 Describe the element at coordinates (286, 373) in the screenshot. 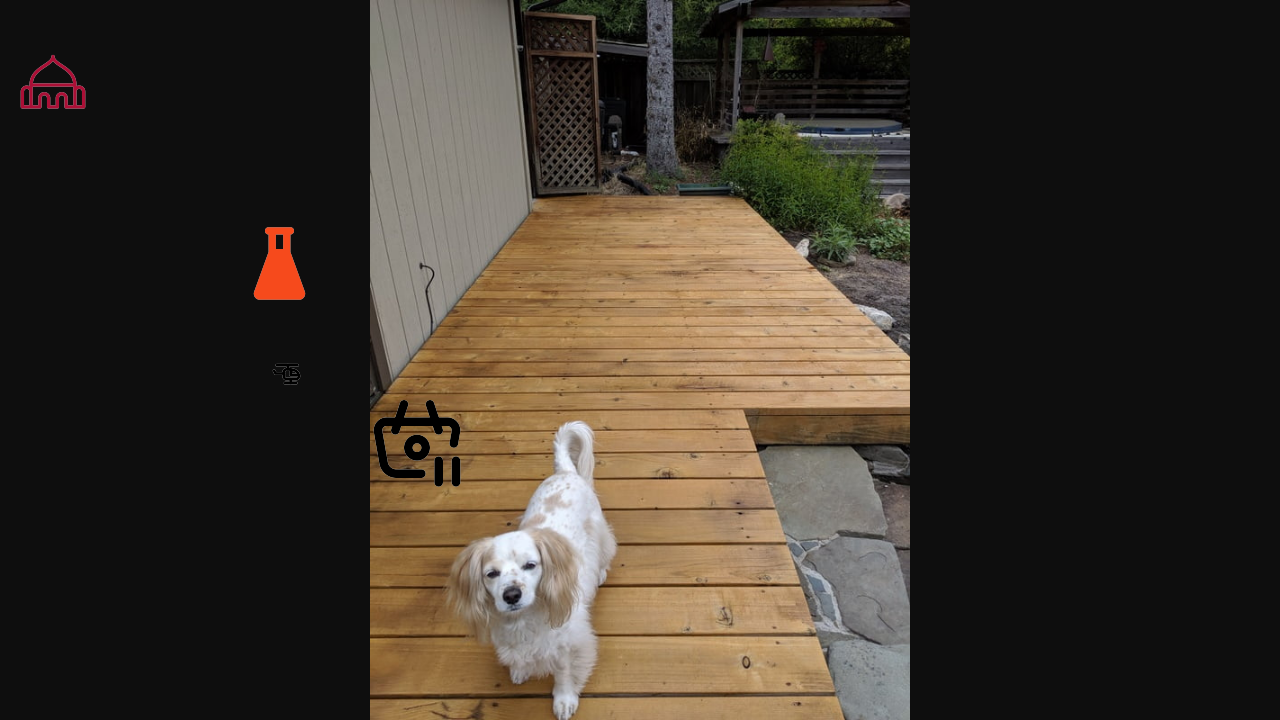

I see `access helicopter or aerial transport options` at that location.